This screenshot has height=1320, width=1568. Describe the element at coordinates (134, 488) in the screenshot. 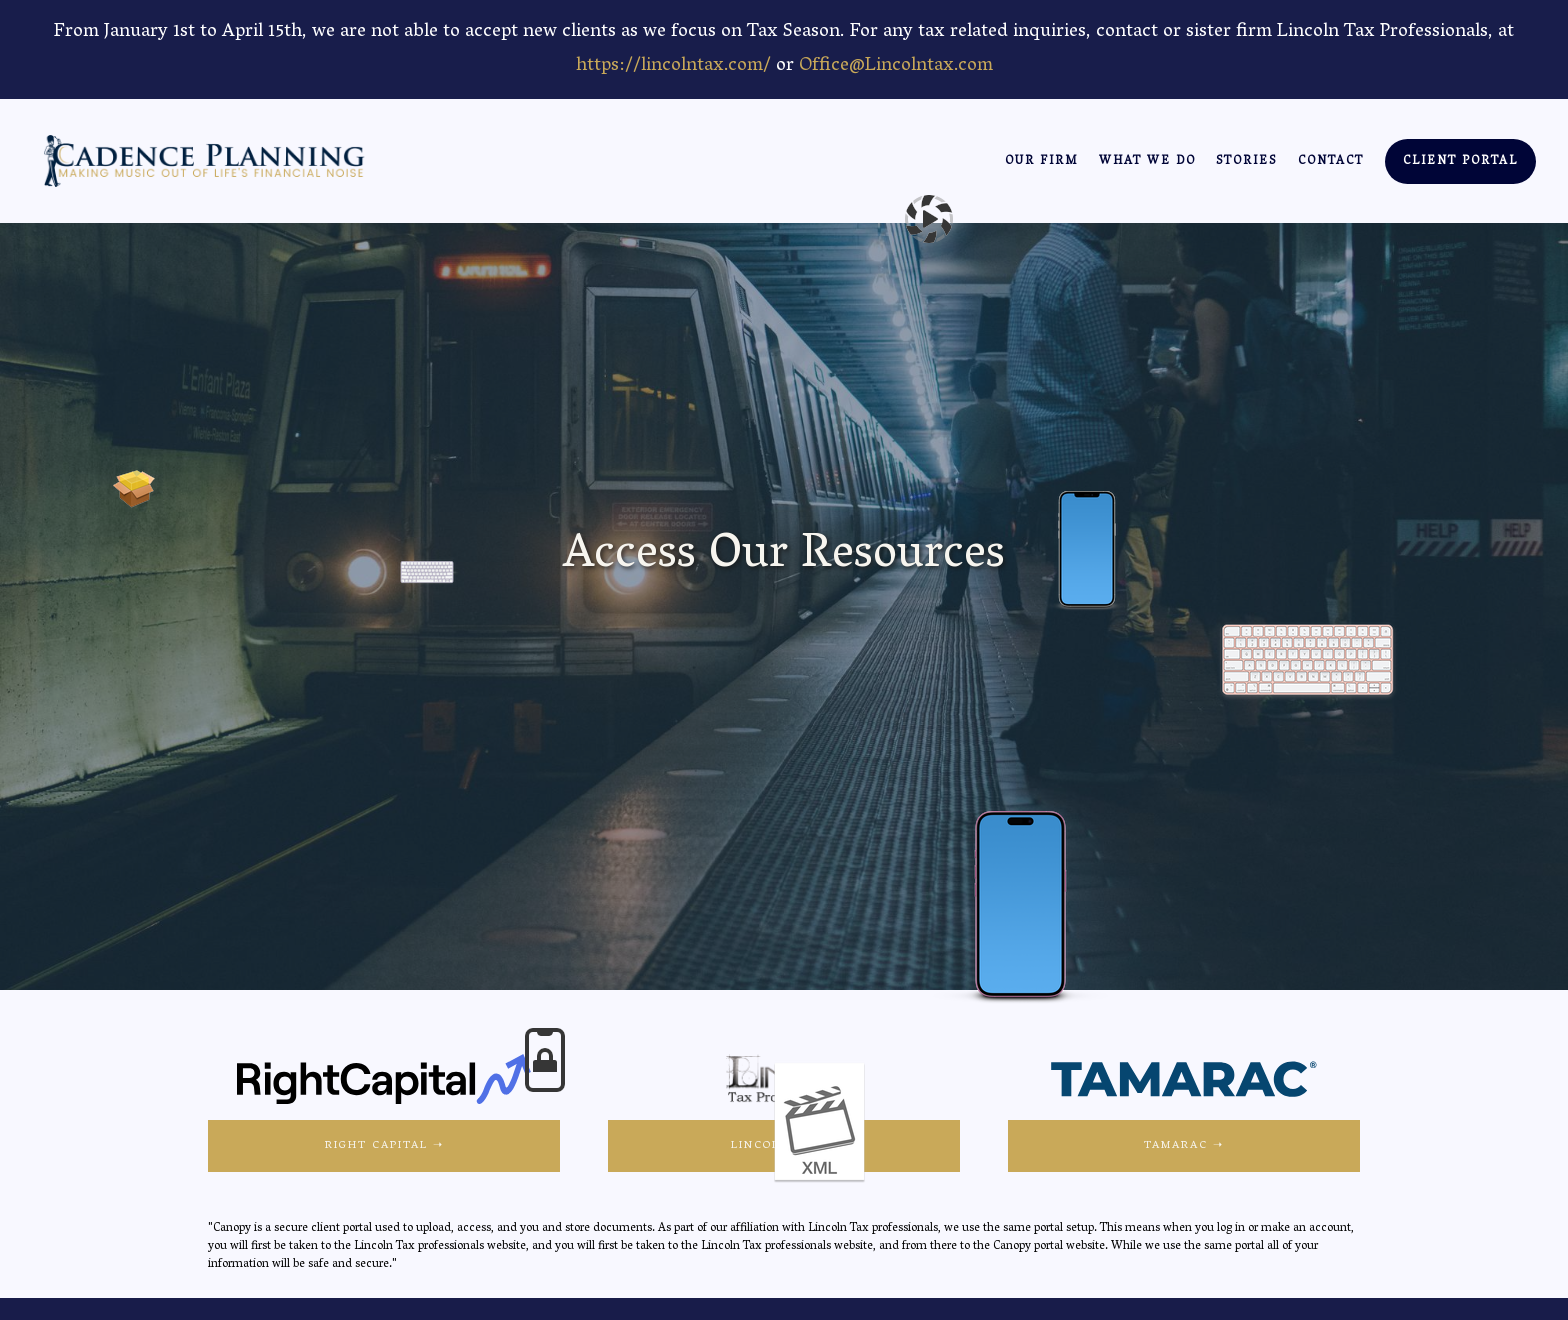

I see `open installer package` at that location.